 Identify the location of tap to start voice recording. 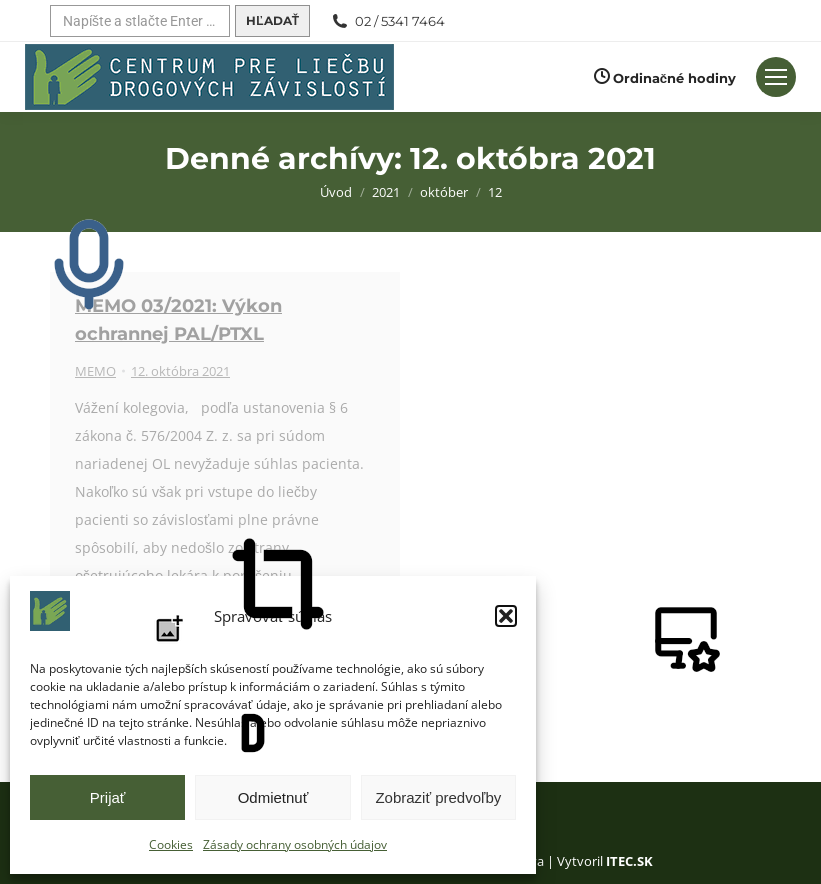
(89, 263).